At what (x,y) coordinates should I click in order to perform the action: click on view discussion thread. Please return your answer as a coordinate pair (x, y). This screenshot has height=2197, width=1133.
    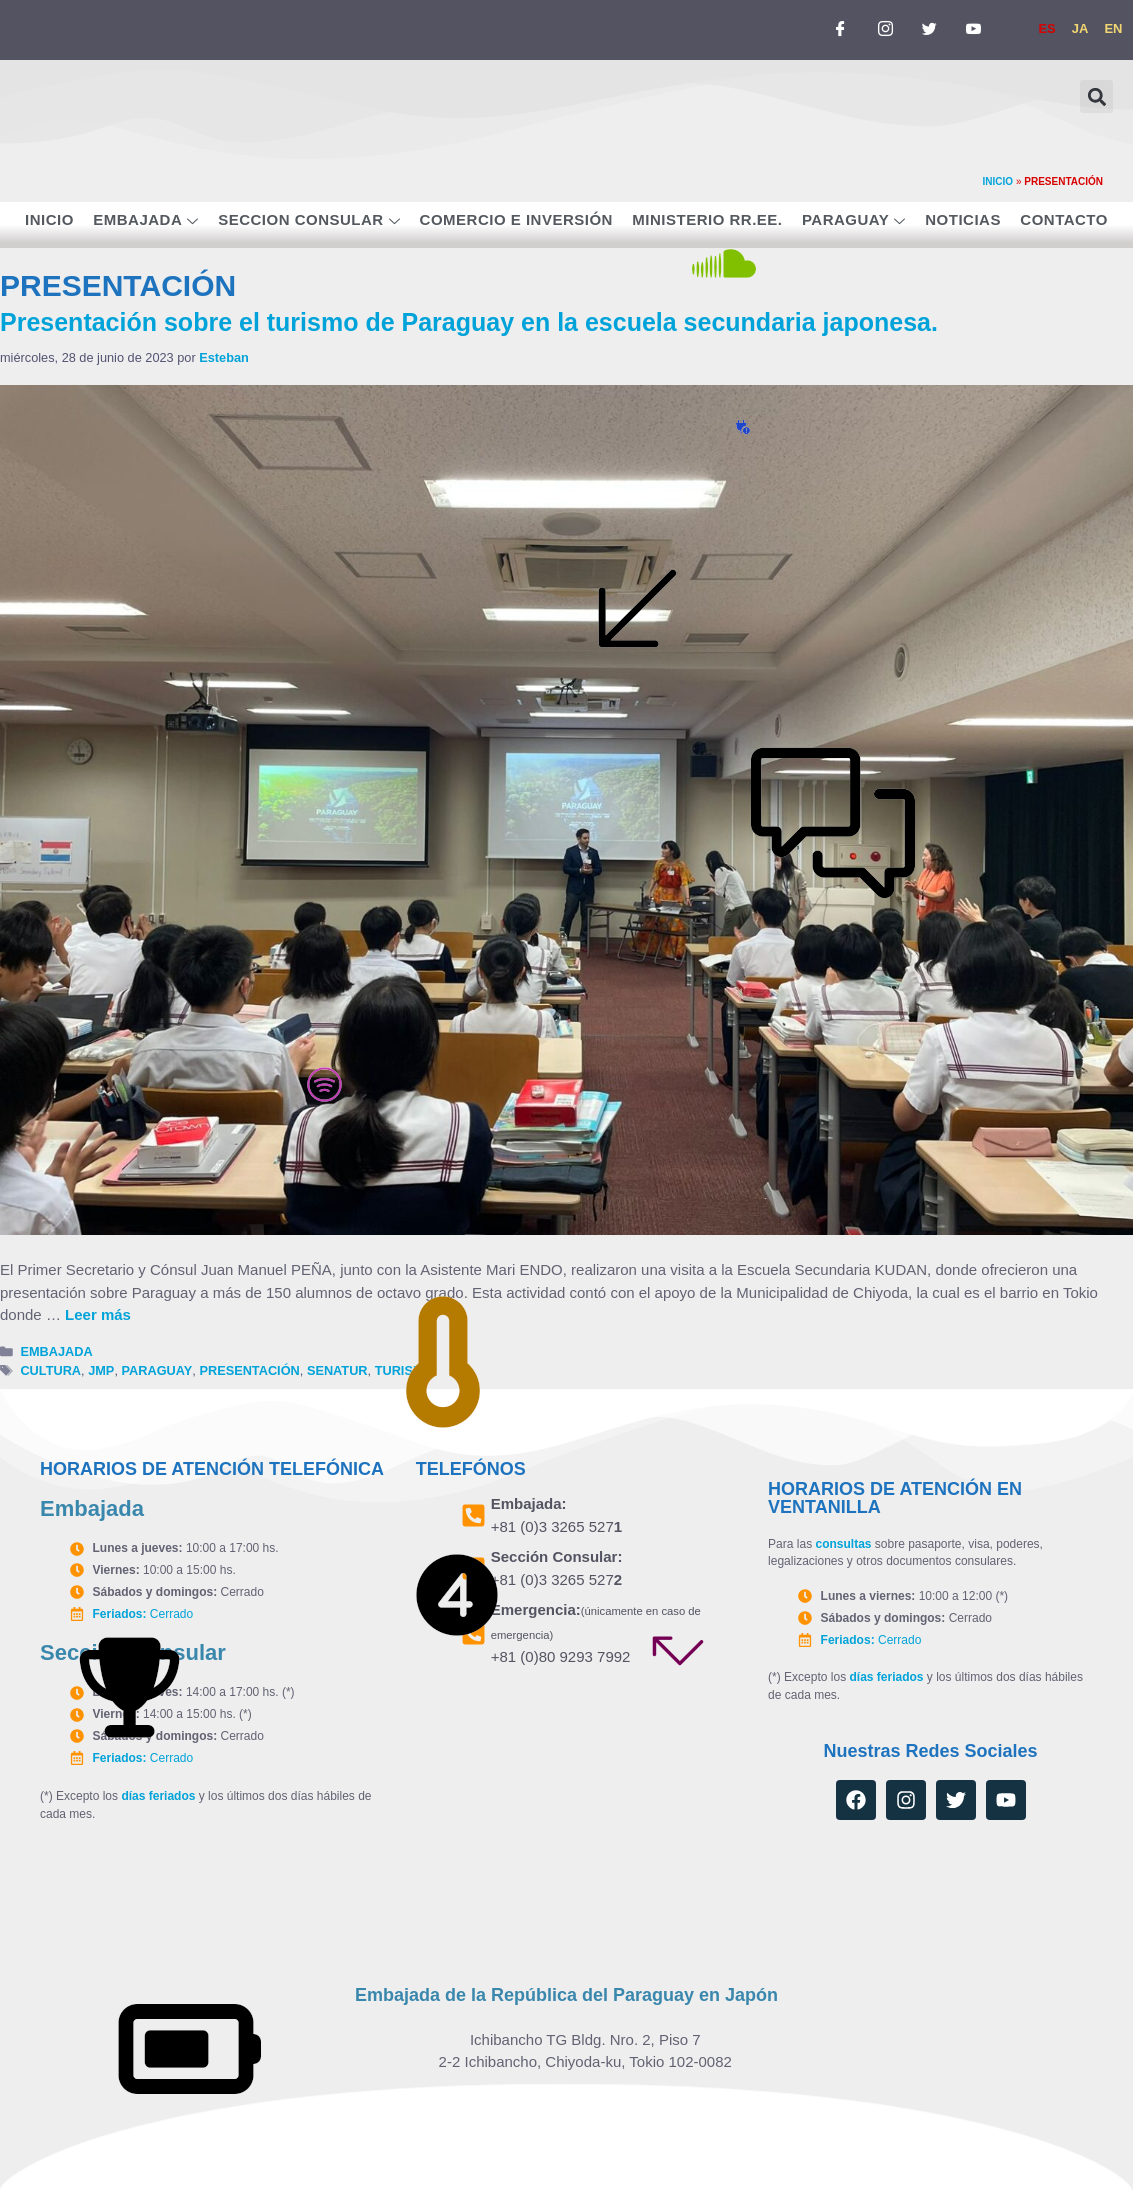
    Looking at the image, I should click on (833, 823).